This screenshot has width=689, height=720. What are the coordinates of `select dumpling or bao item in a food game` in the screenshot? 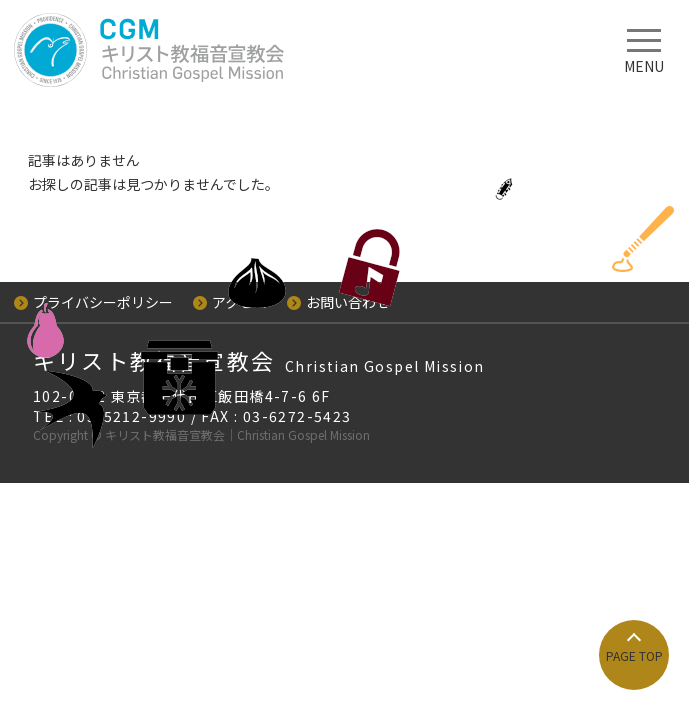 It's located at (257, 283).